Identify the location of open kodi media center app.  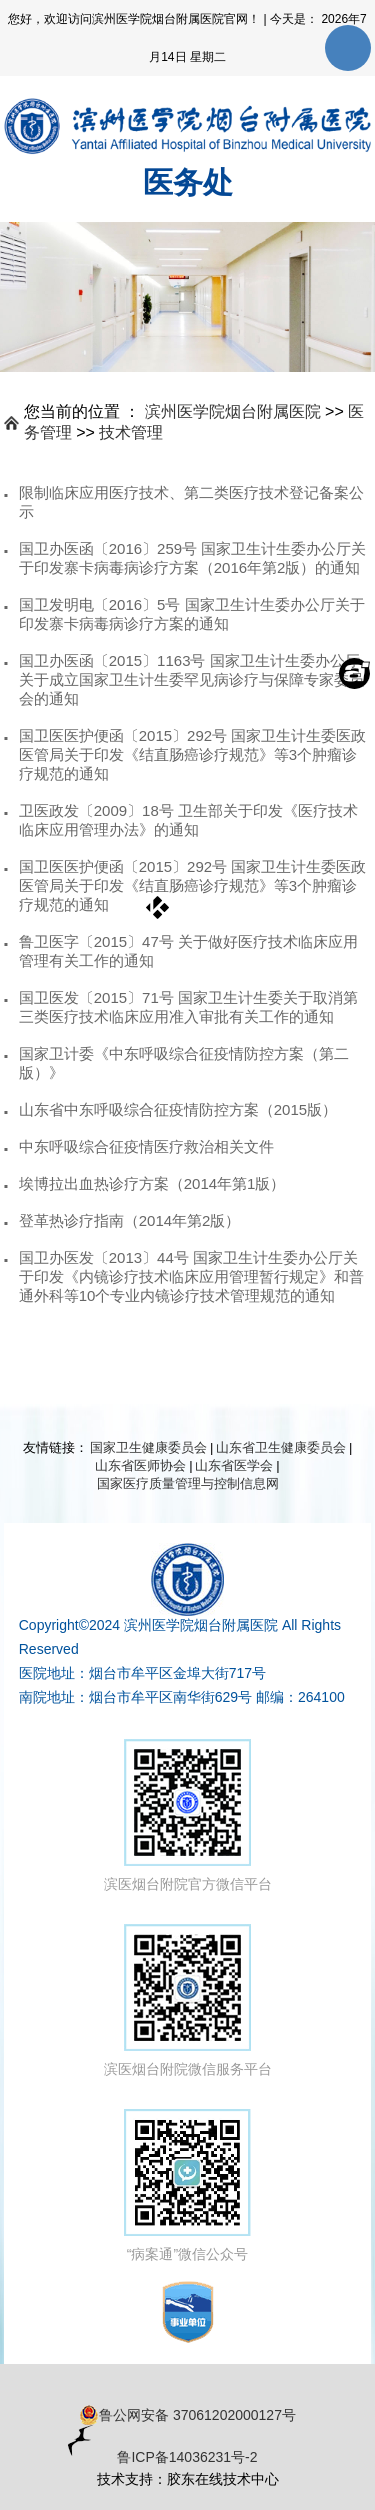
(157, 907).